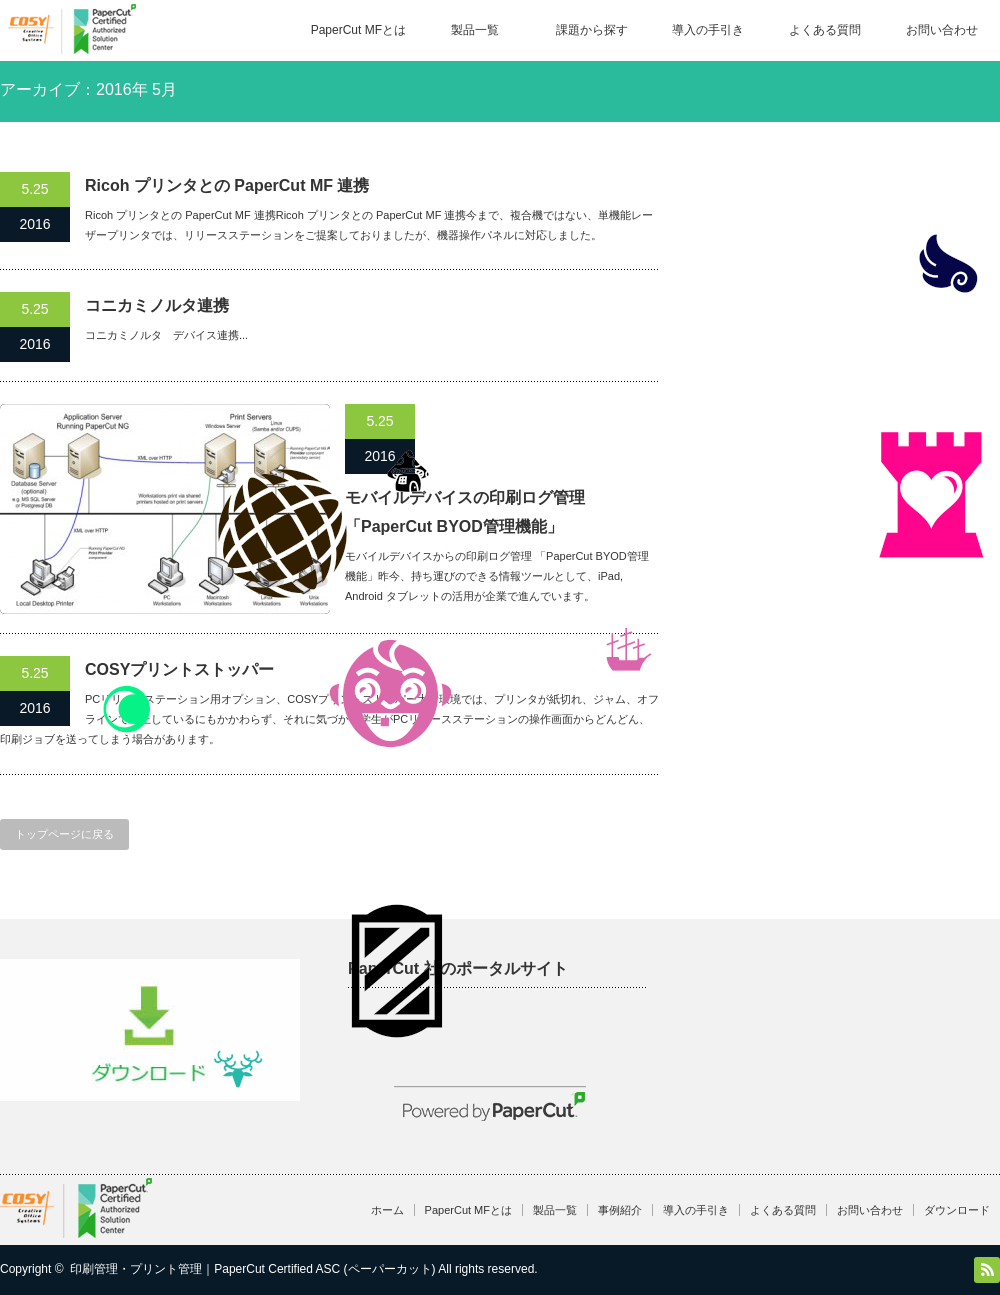 The width and height of the screenshot is (1000, 1295). What do you see at coordinates (628, 650) in the screenshot?
I see `access naval or ship-related game content` at bounding box center [628, 650].